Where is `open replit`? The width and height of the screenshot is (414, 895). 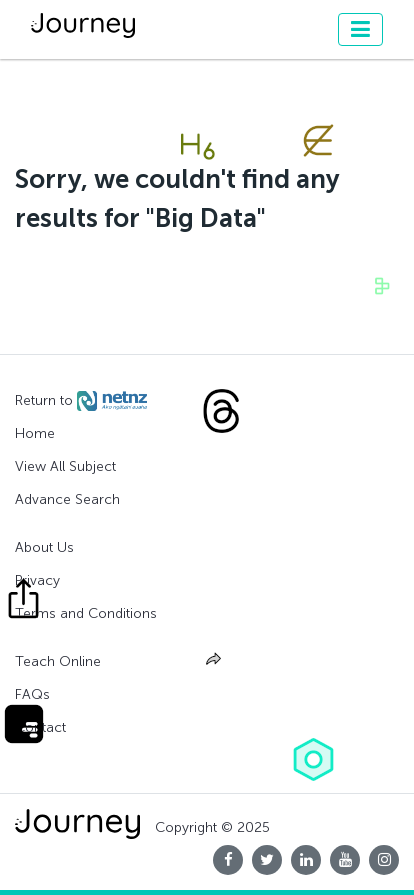 open replit is located at coordinates (381, 286).